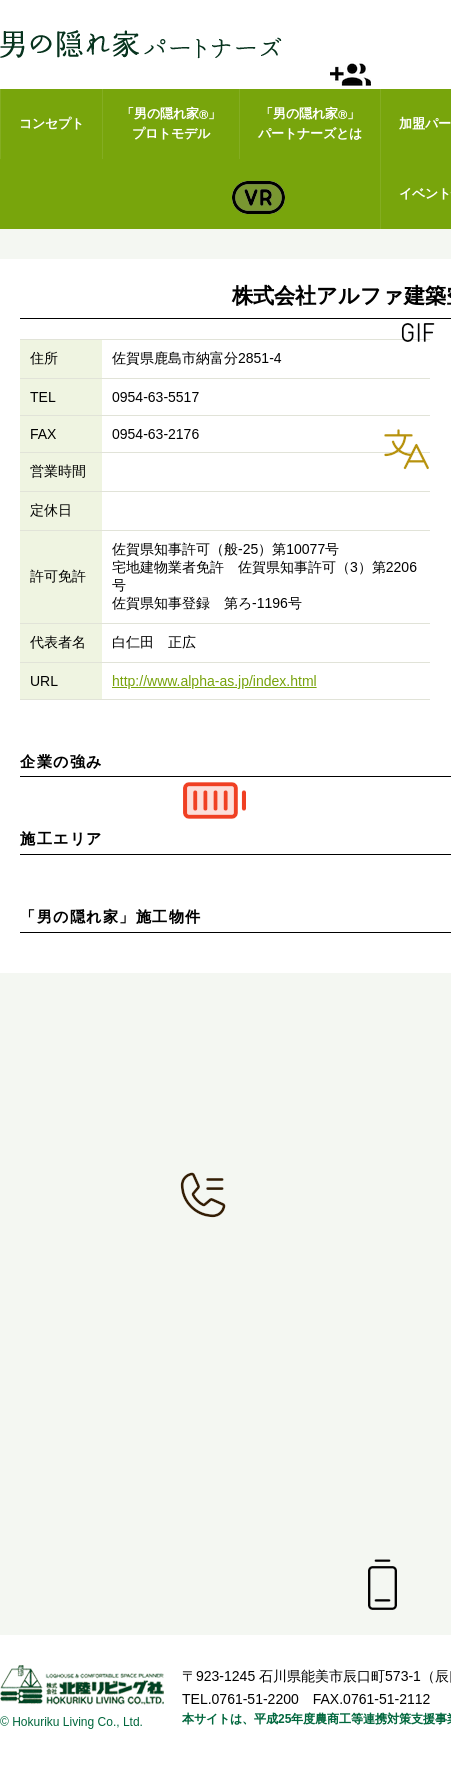 This screenshot has width=451, height=1782. Describe the element at coordinates (405, 450) in the screenshot. I see `translate text to another language` at that location.